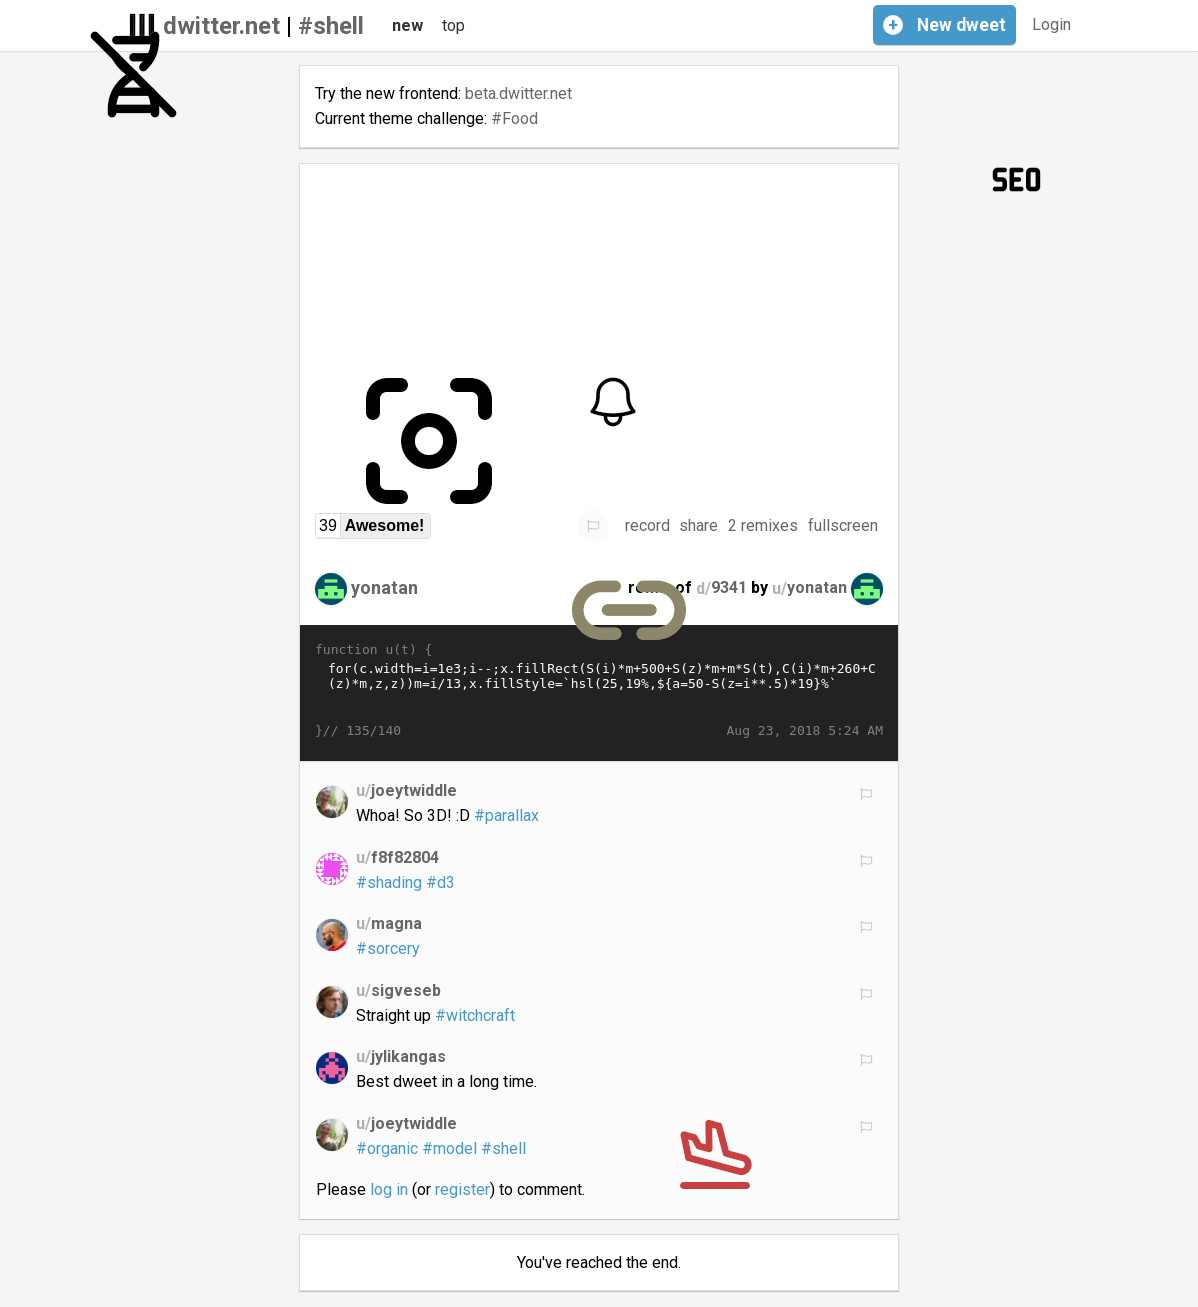 Image resolution: width=1198 pixels, height=1307 pixels. What do you see at coordinates (613, 402) in the screenshot?
I see `view notifications` at bounding box center [613, 402].